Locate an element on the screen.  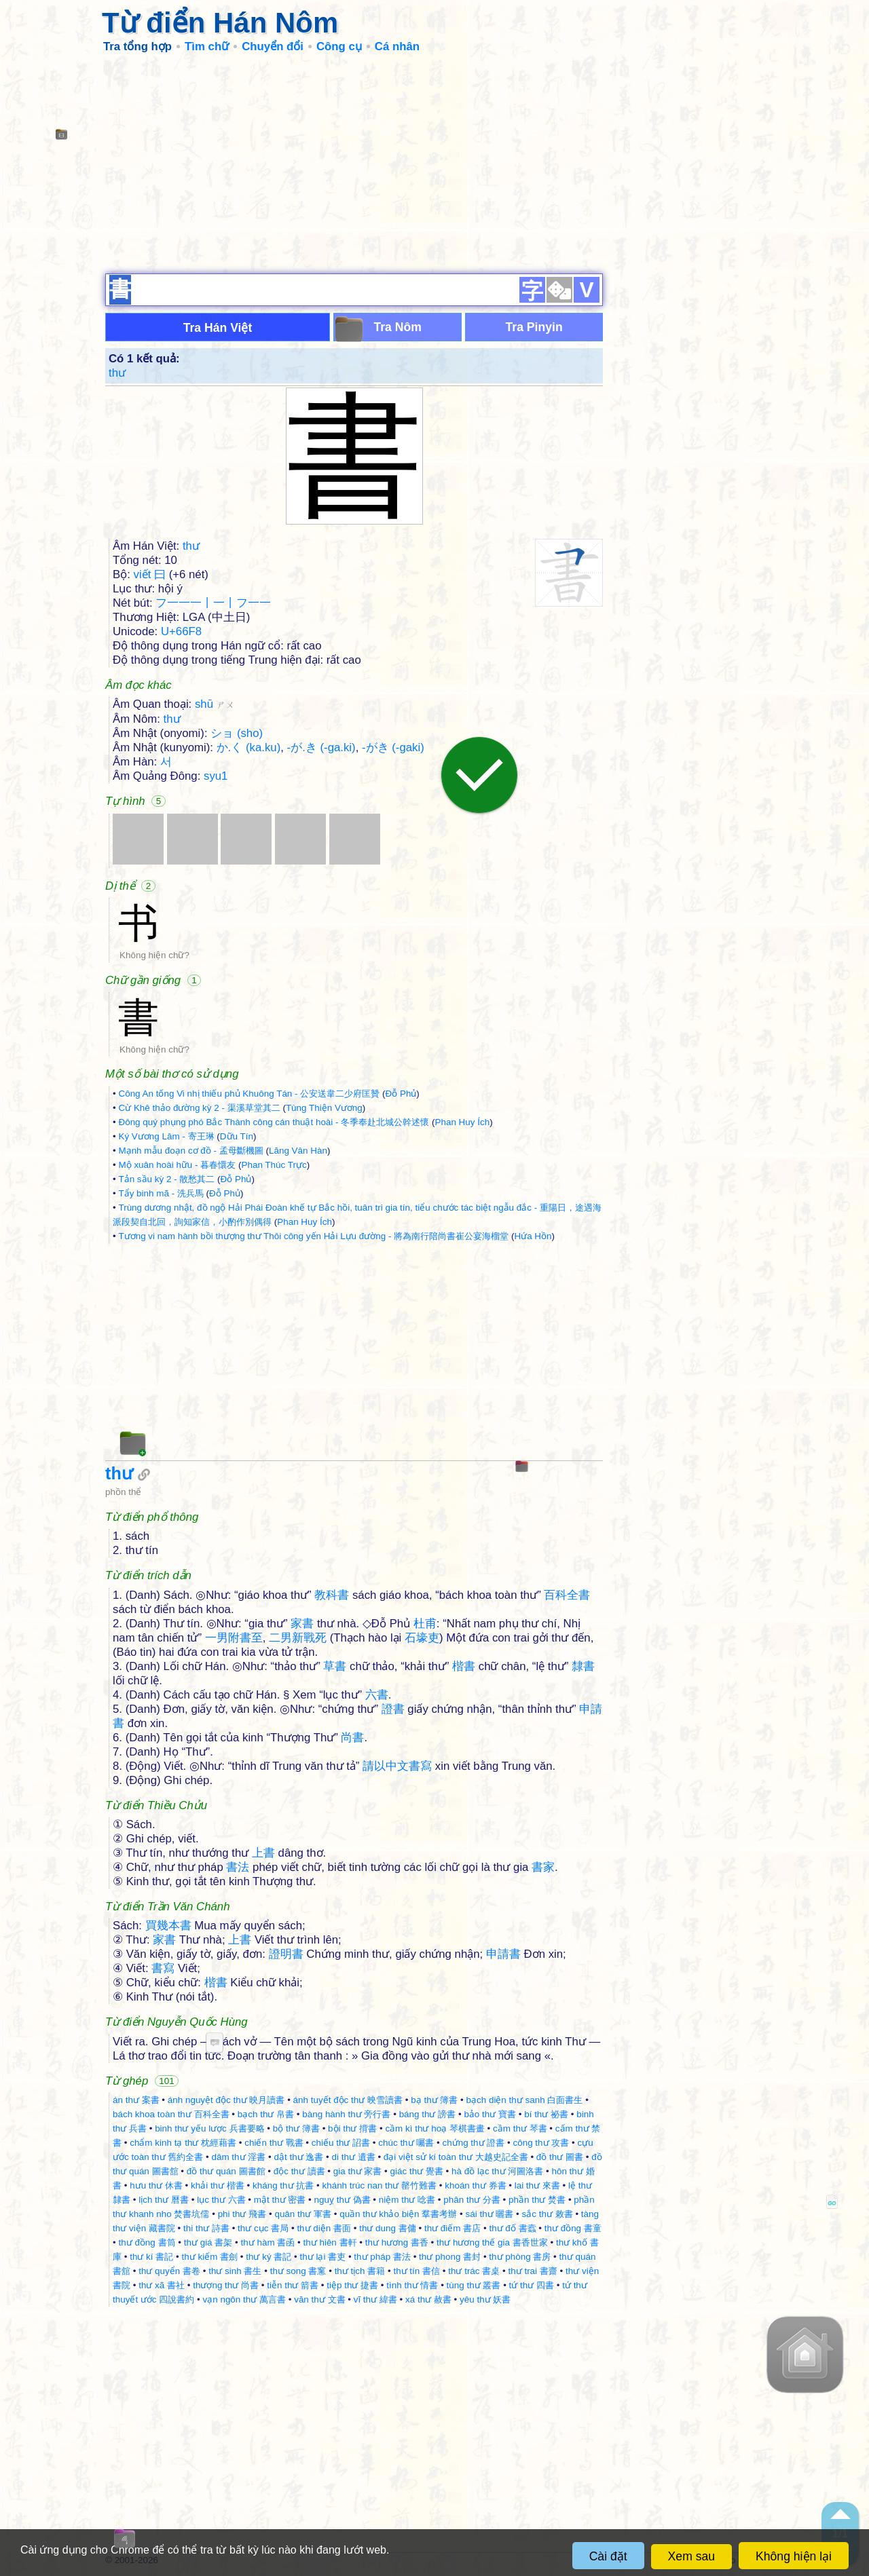
open the home app is located at coordinates (805, 2354).